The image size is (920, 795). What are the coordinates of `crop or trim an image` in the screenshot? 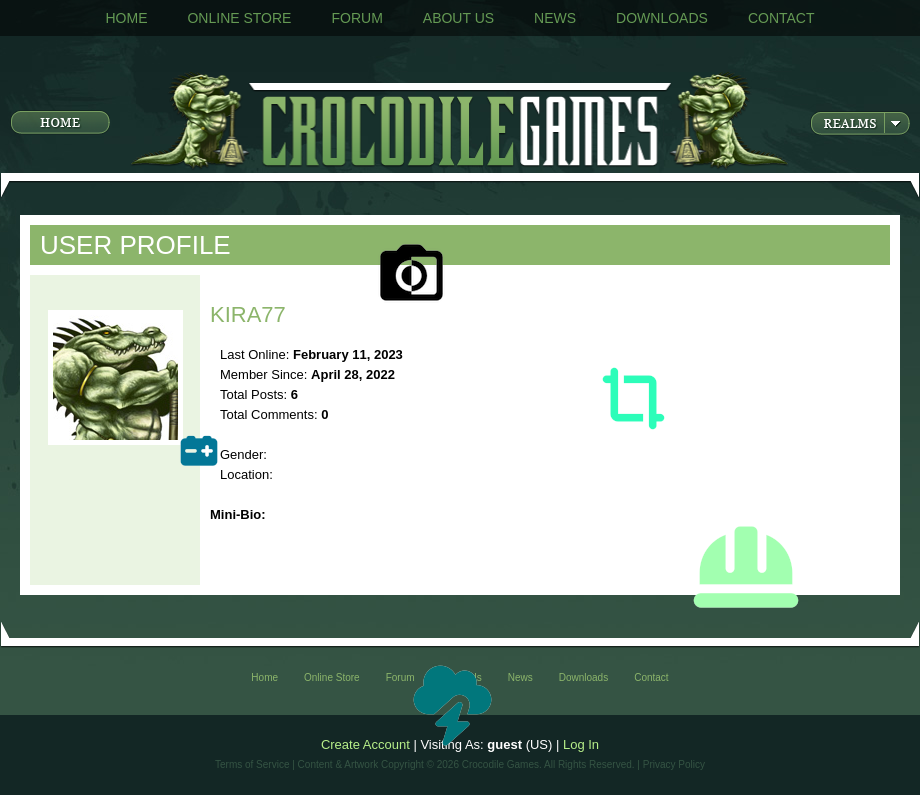 It's located at (633, 398).